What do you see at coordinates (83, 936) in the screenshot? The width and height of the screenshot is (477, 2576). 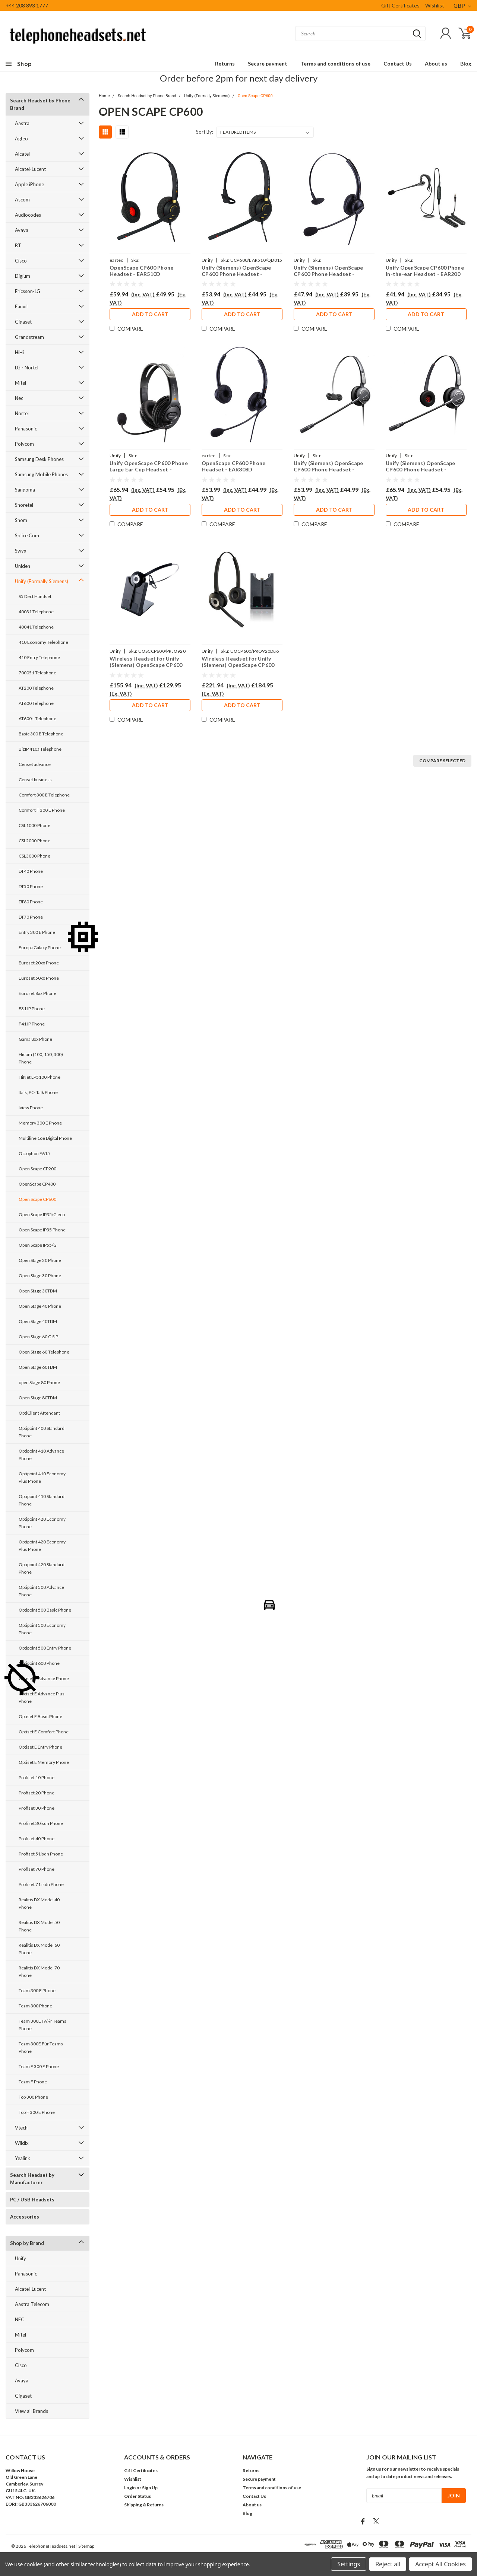 I see `view device memory or RAM usage` at bounding box center [83, 936].